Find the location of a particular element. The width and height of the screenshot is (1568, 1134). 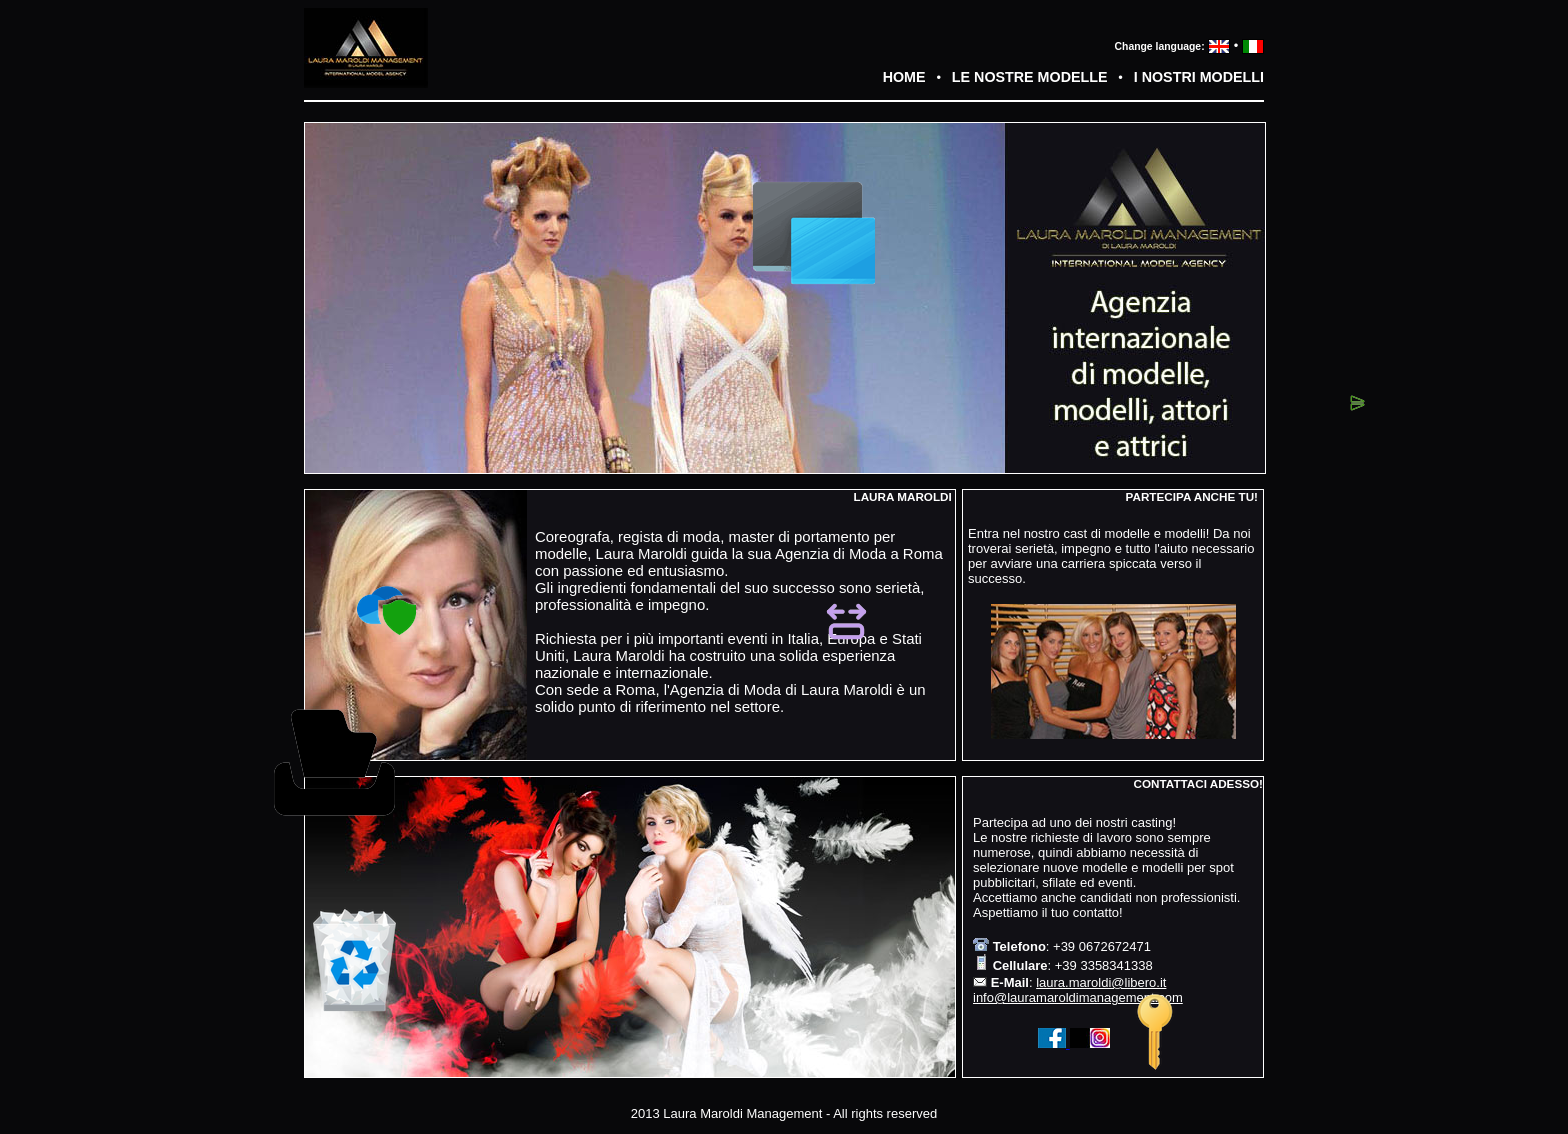

open the recycle bin to view deleted files is located at coordinates (354, 962).